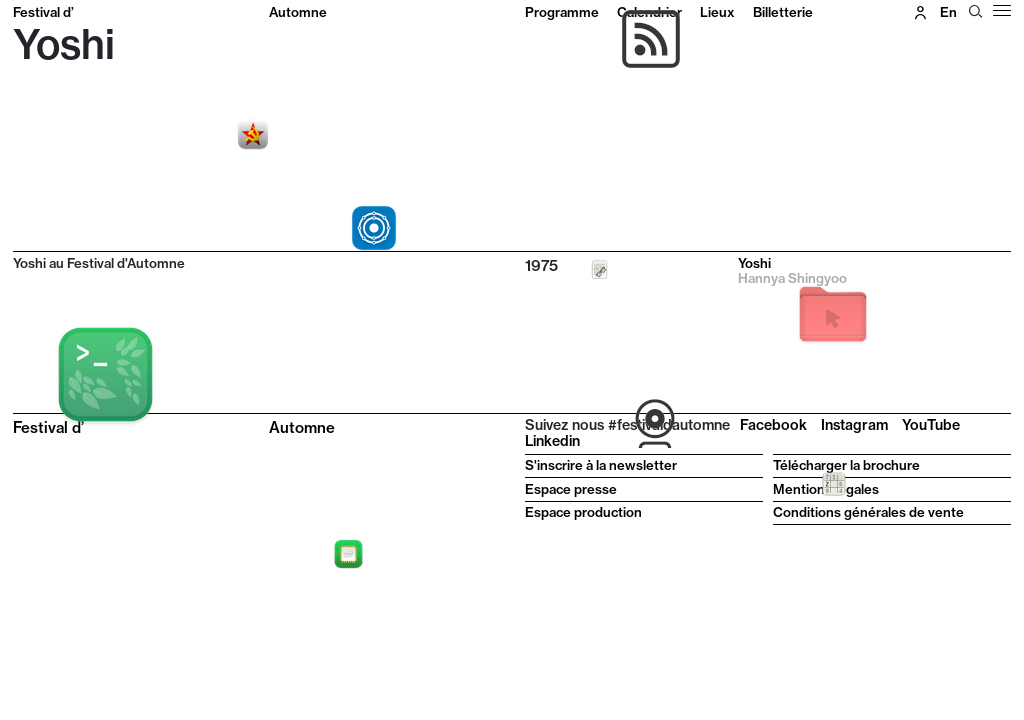 Image resolution: width=1024 pixels, height=720 pixels. I want to click on open sudoku puzzle game, so click(834, 484).